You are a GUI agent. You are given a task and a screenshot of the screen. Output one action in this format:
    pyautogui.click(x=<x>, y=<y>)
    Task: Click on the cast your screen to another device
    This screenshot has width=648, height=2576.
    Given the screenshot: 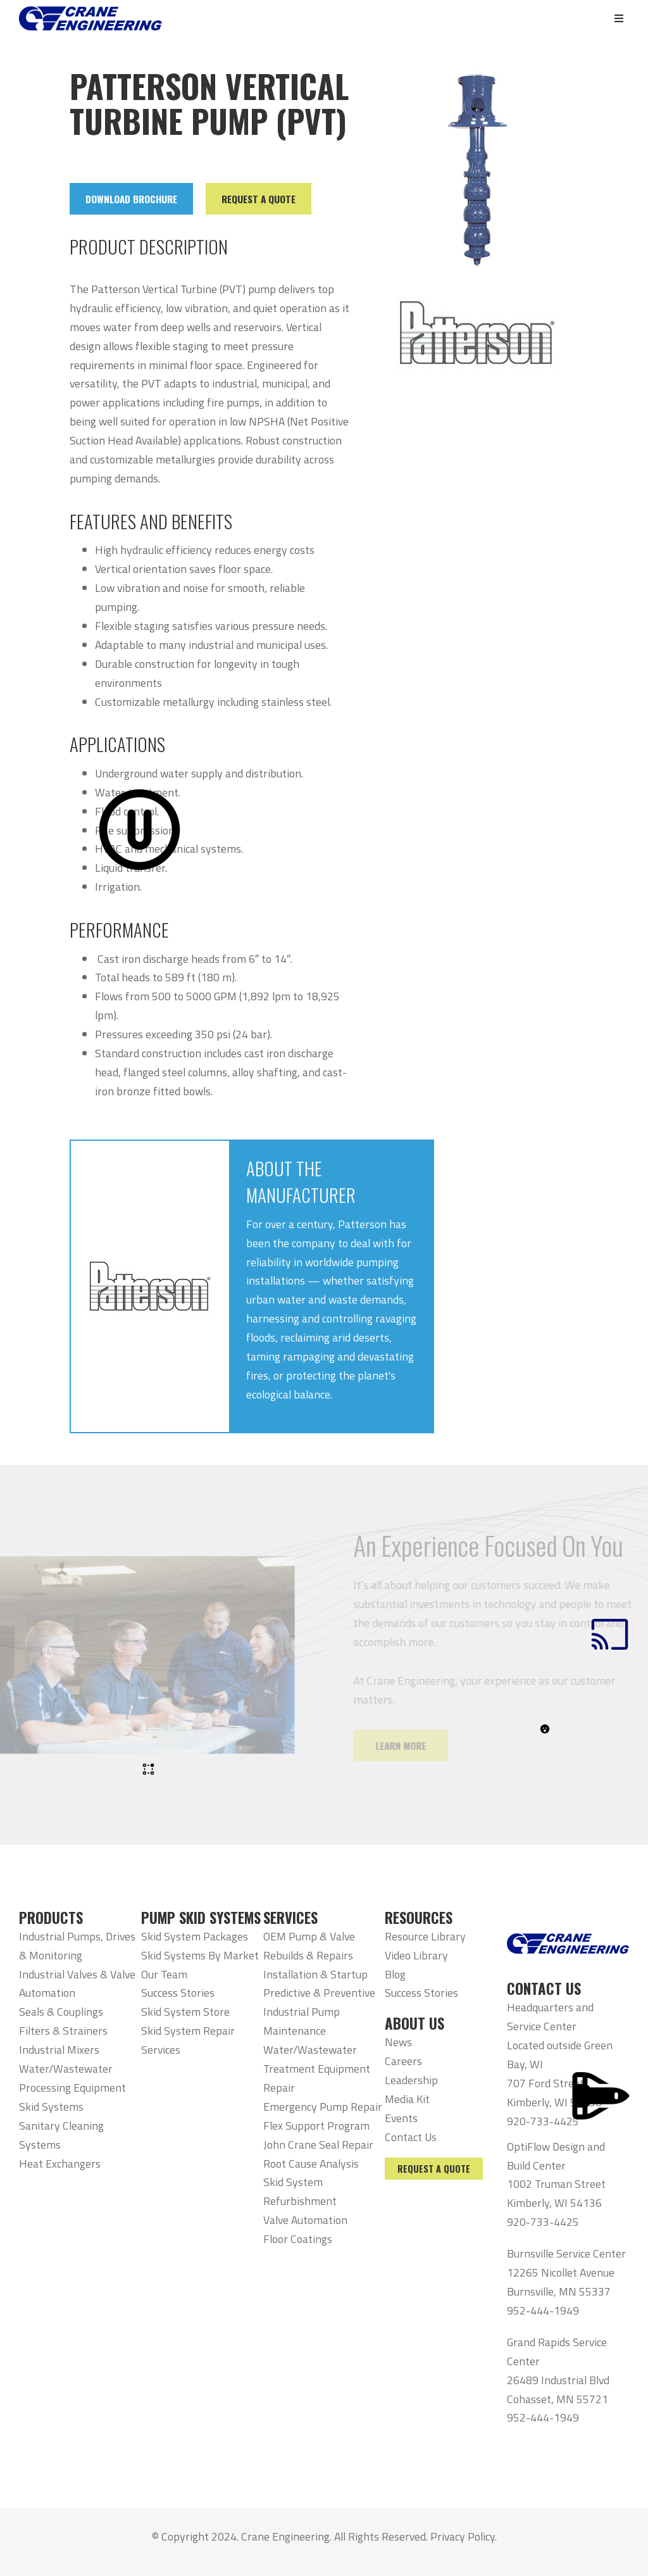 What is the action you would take?
    pyautogui.click(x=609, y=1634)
    